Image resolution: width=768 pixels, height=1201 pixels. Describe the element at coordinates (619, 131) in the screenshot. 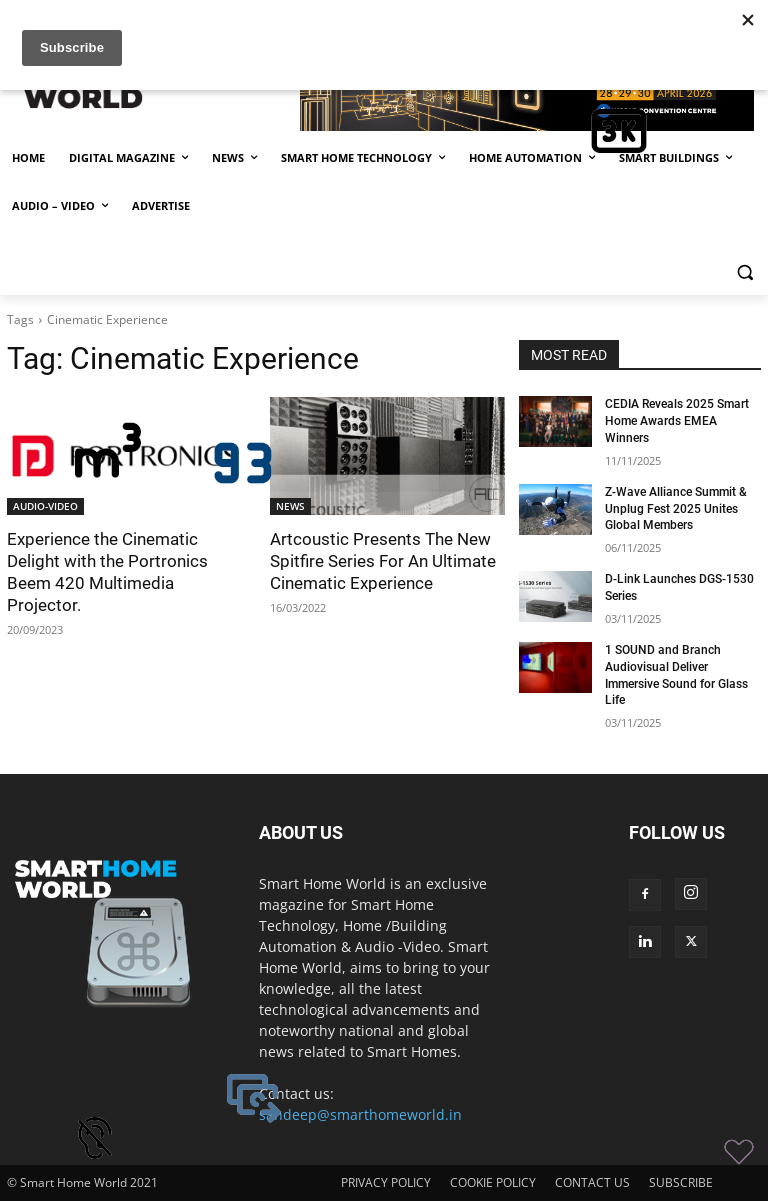

I see `indicates 3K video resolution quality` at that location.